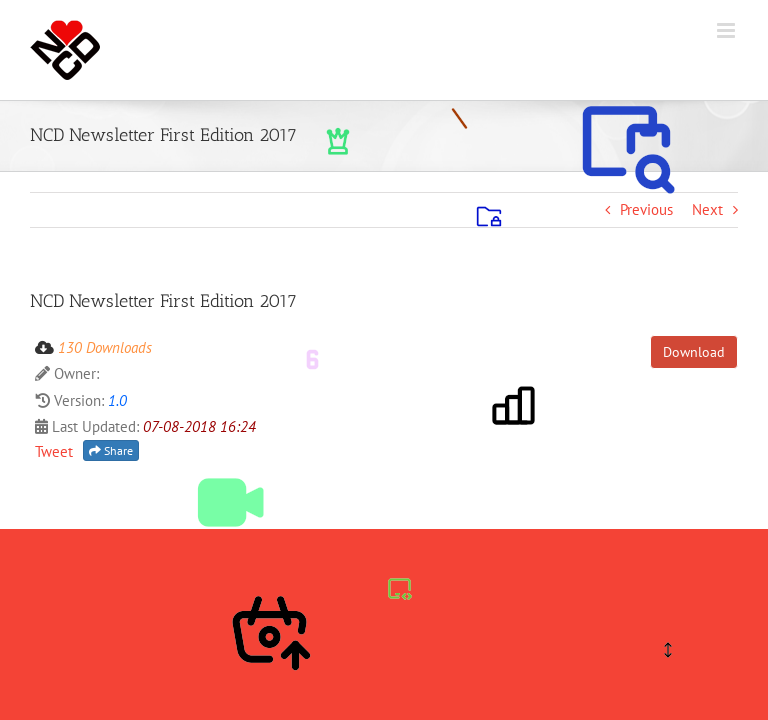 This screenshot has height=720, width=768. What do you see at coordinates (668, 650) in the screenshot?
I see `resize element vertically` at bounding box center [668, 650].